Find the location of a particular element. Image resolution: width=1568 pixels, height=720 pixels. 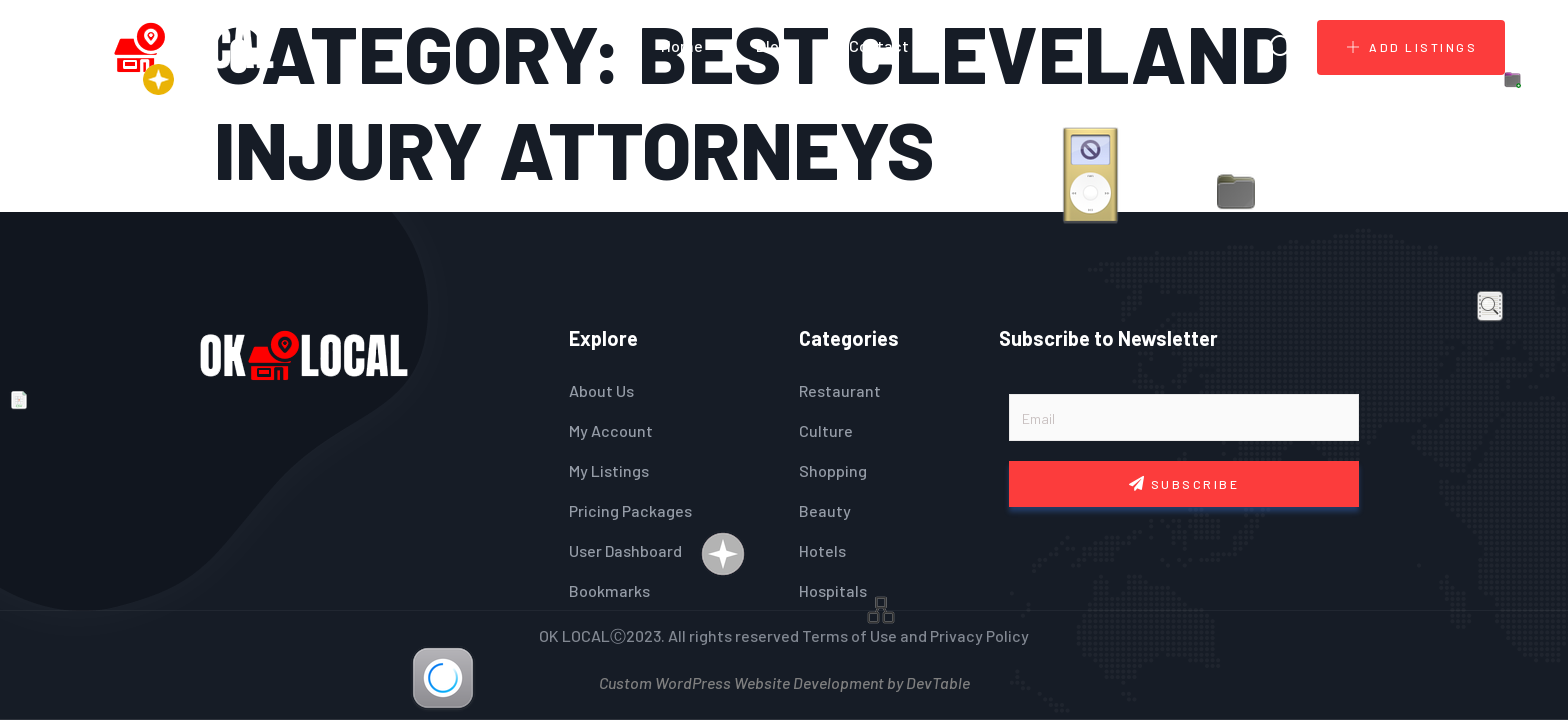

create a new folder is located at coordinates (1512, 79).